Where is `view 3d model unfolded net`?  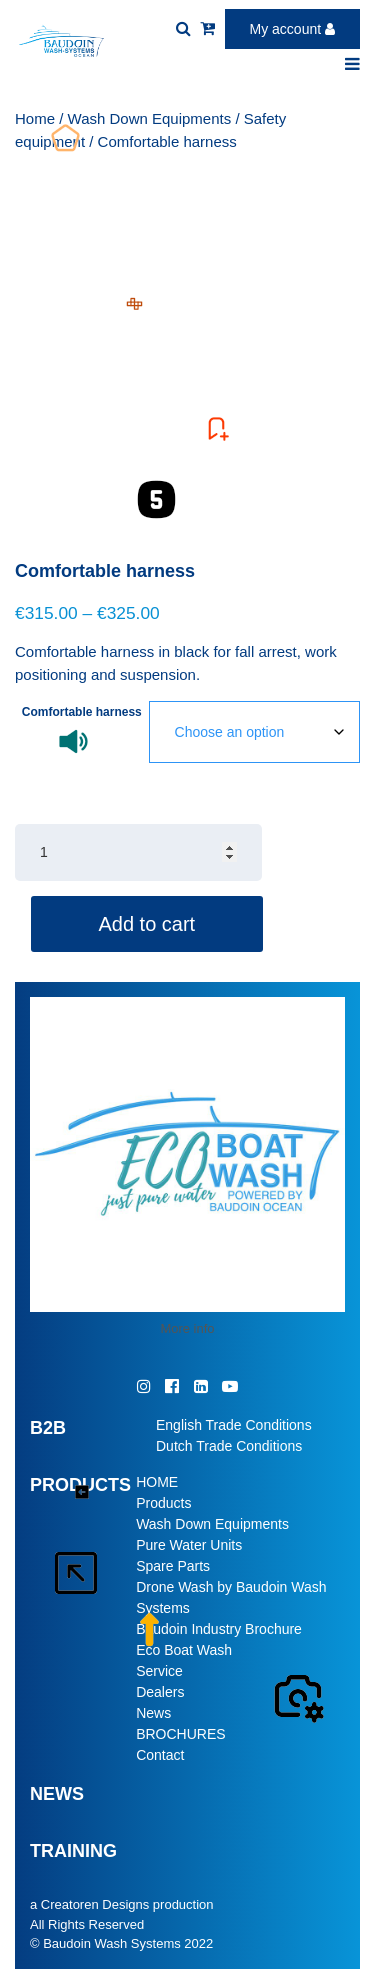
view 3d model unfolded net is located at coordinates (134, 303).